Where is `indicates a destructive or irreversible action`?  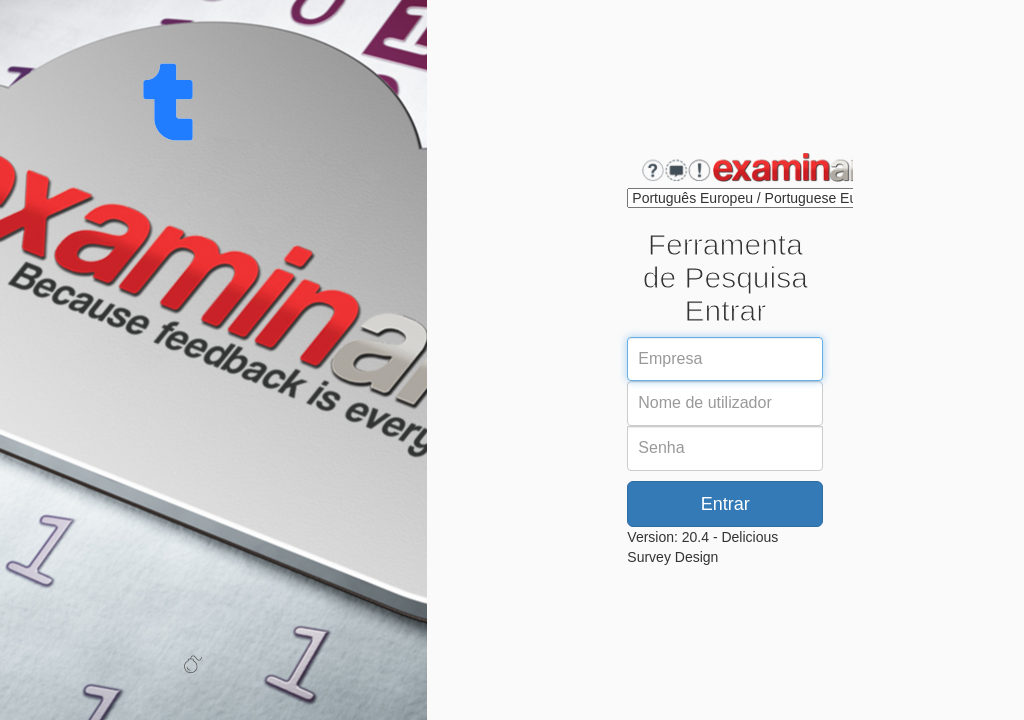 indicates a destructive or irreversible action is located at coordinates (192, 664).